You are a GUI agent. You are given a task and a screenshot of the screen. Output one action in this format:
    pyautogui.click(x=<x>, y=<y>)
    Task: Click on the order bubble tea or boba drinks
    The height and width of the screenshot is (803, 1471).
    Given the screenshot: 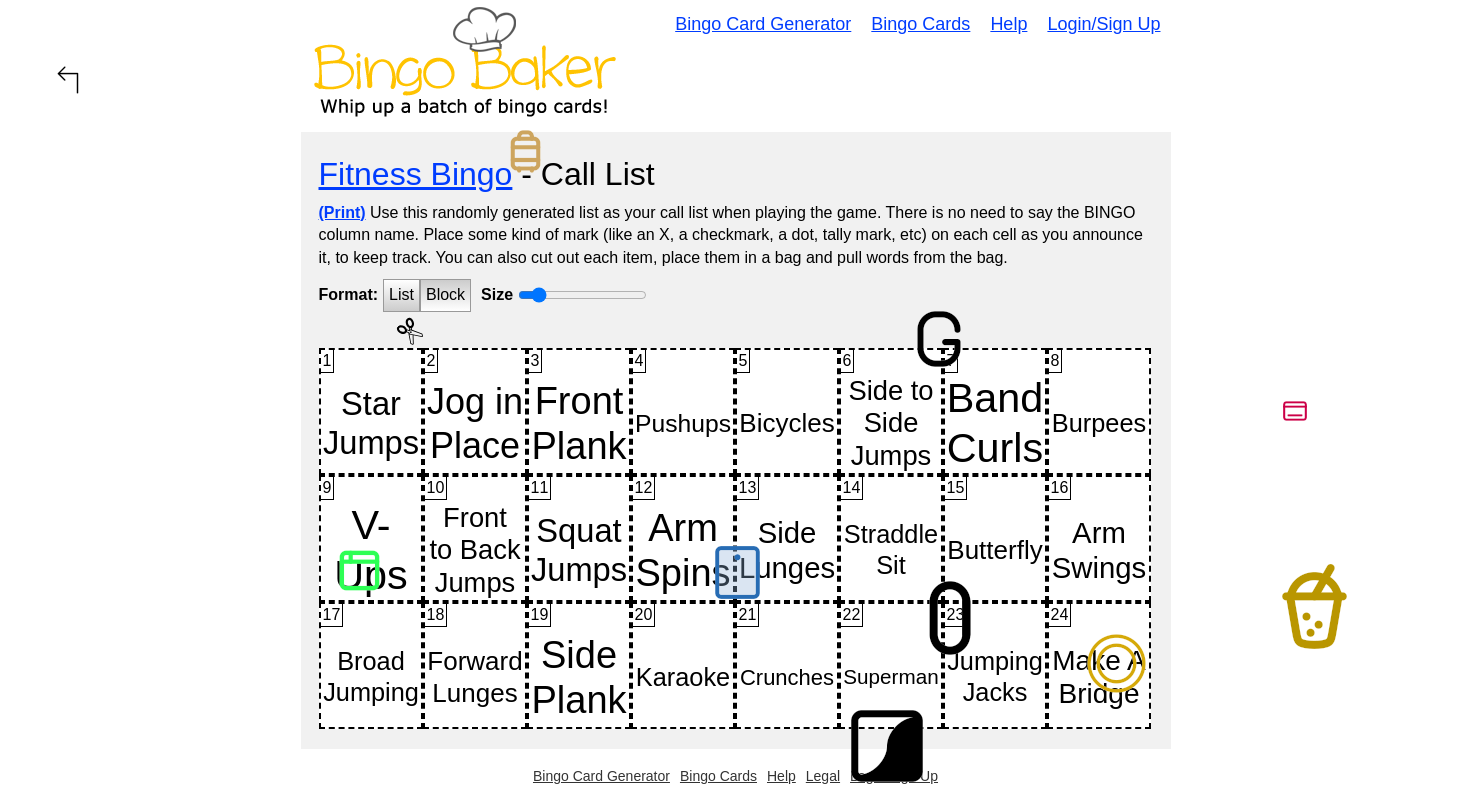 What is the action you would take?
    pyautogui.click(x=1314, y=608)
    